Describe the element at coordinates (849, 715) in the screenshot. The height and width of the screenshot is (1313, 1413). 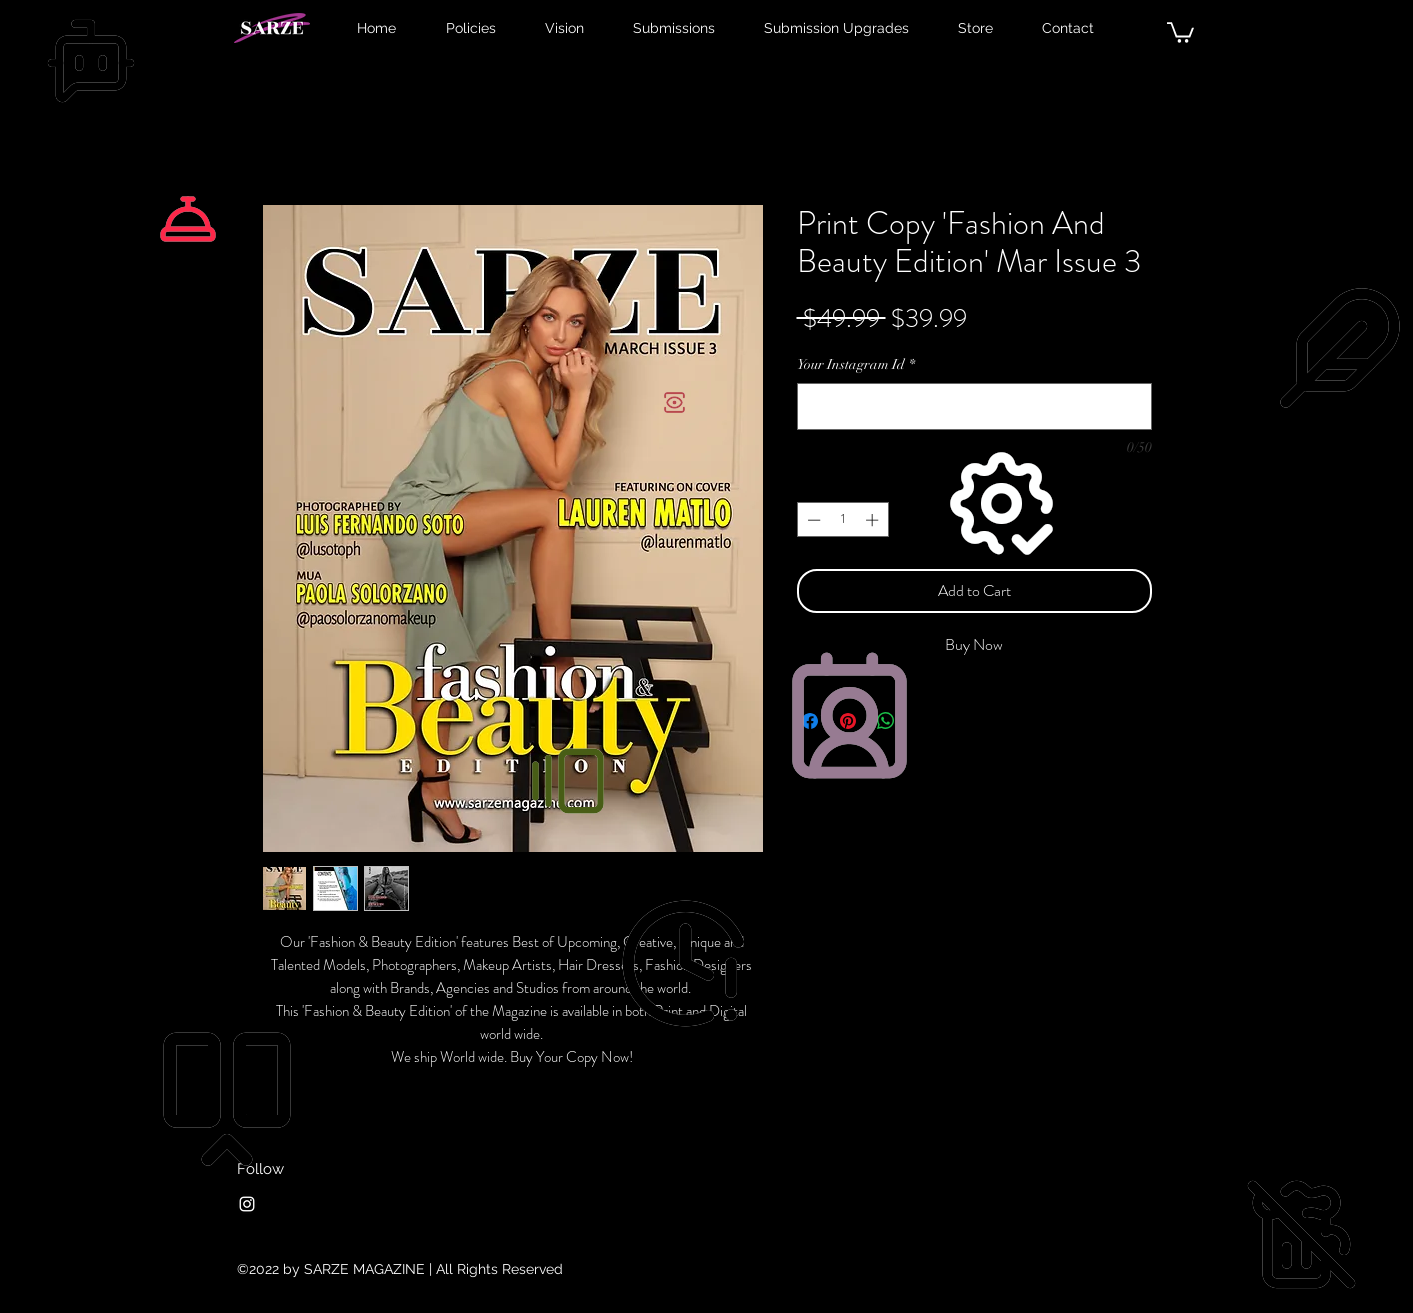
I see `view contact details` at that location.